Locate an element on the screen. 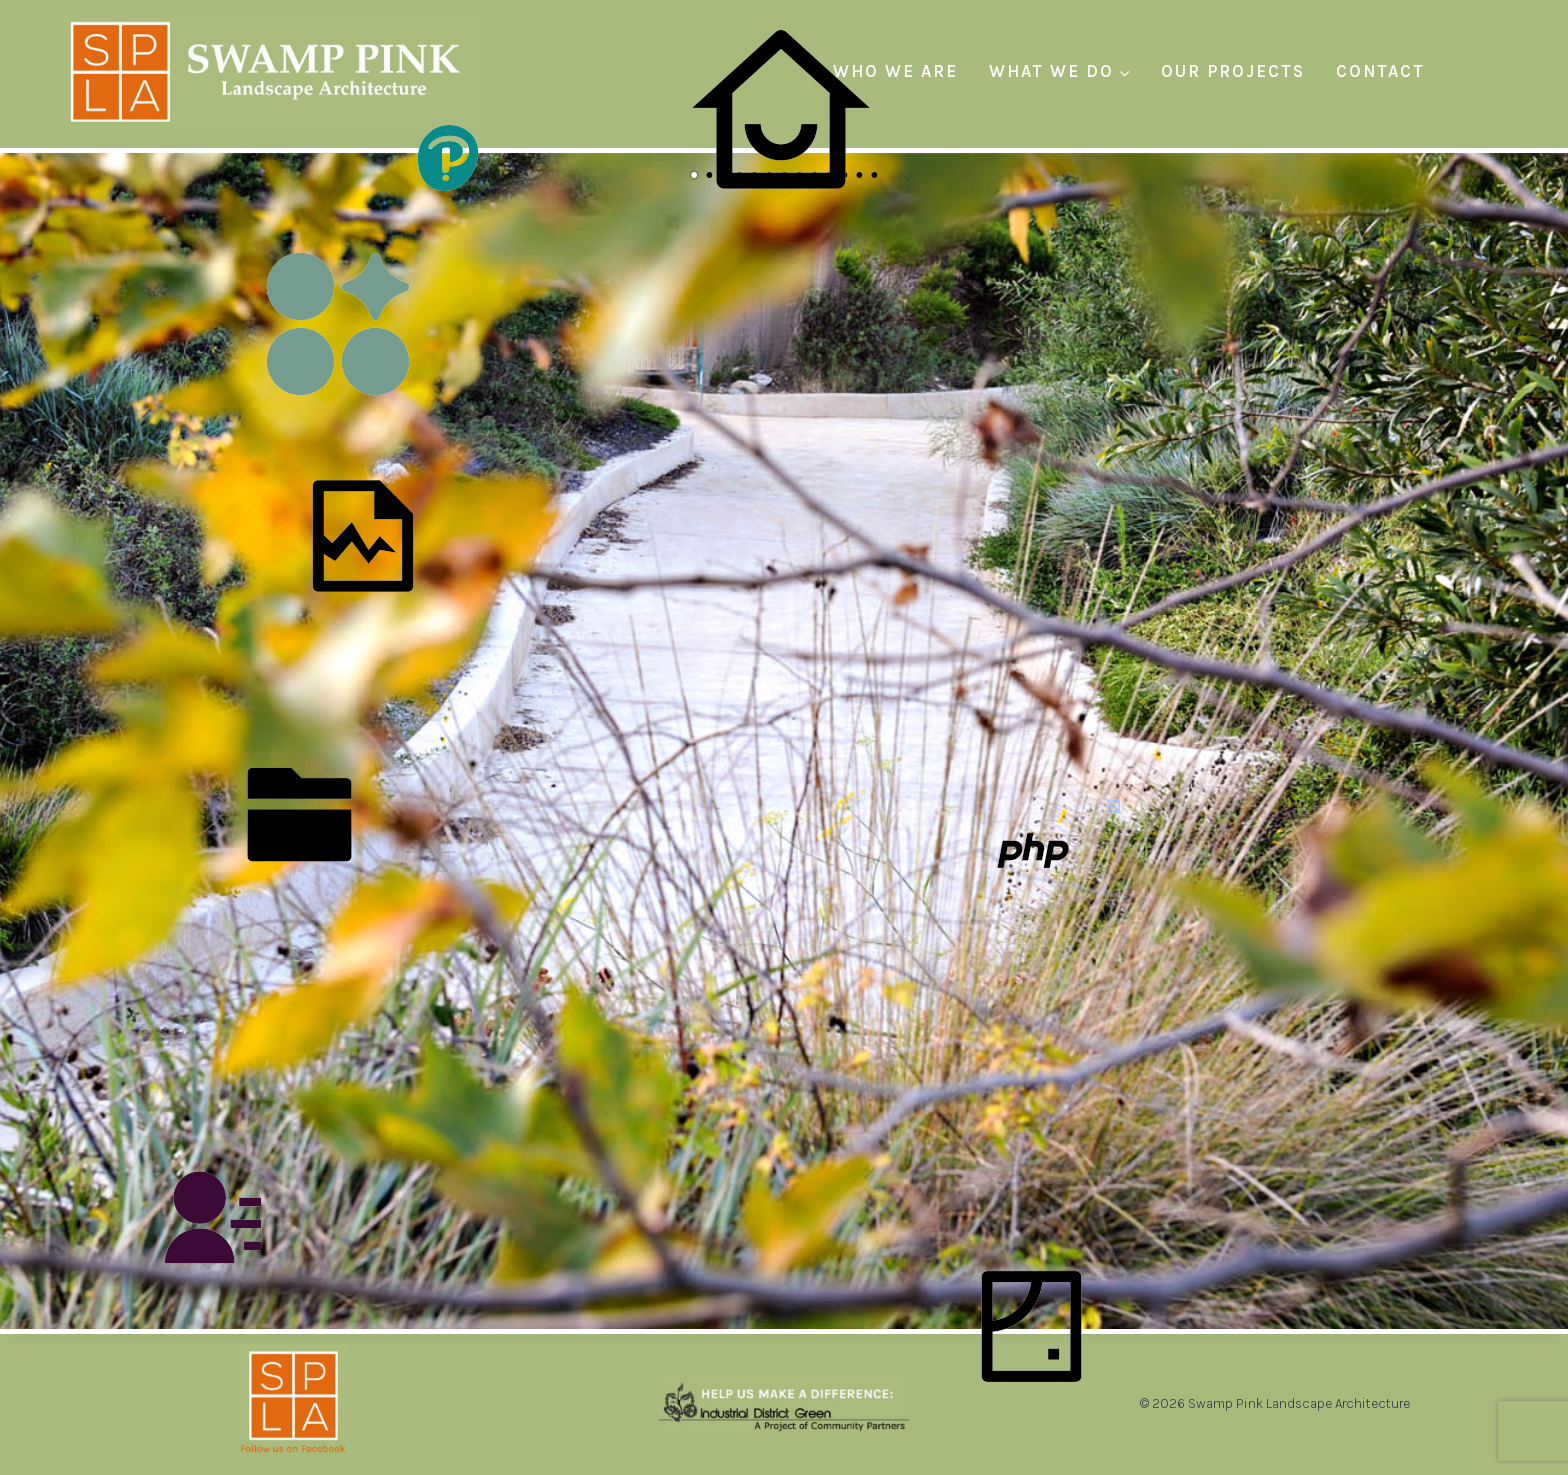  indicates a corrupted or damaged file is located at coordinates (363, 536).